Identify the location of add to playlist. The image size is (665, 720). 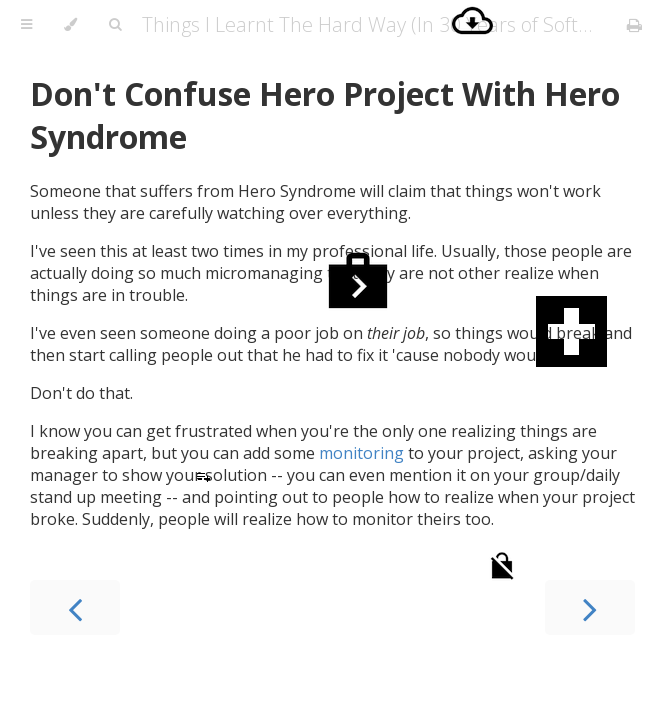
(204, 477).